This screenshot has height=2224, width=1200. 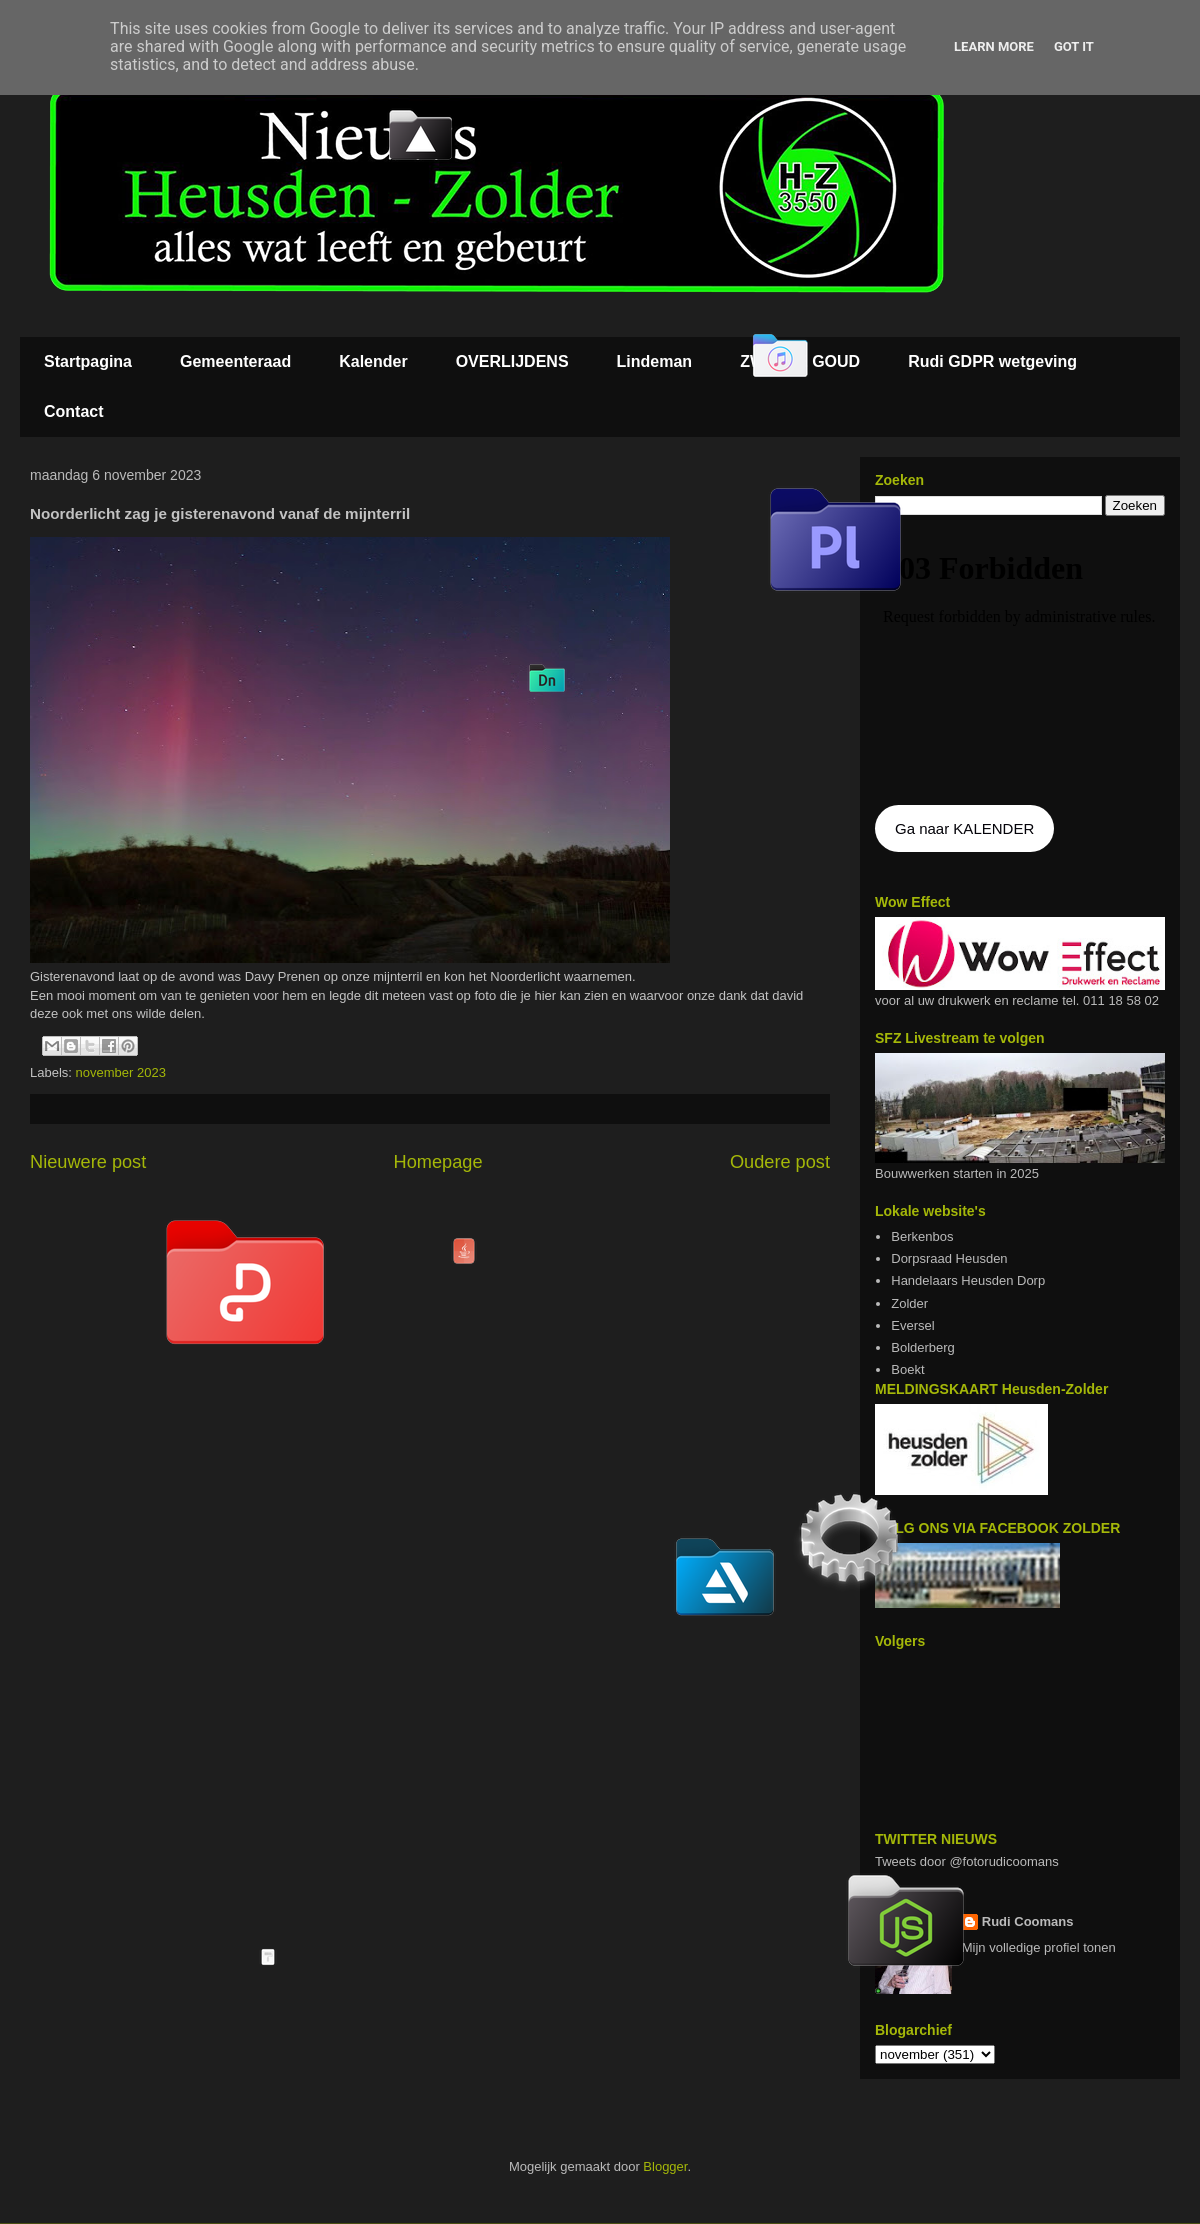 I want to click on folder containing node.js project files, so click(x=905, y=1923).